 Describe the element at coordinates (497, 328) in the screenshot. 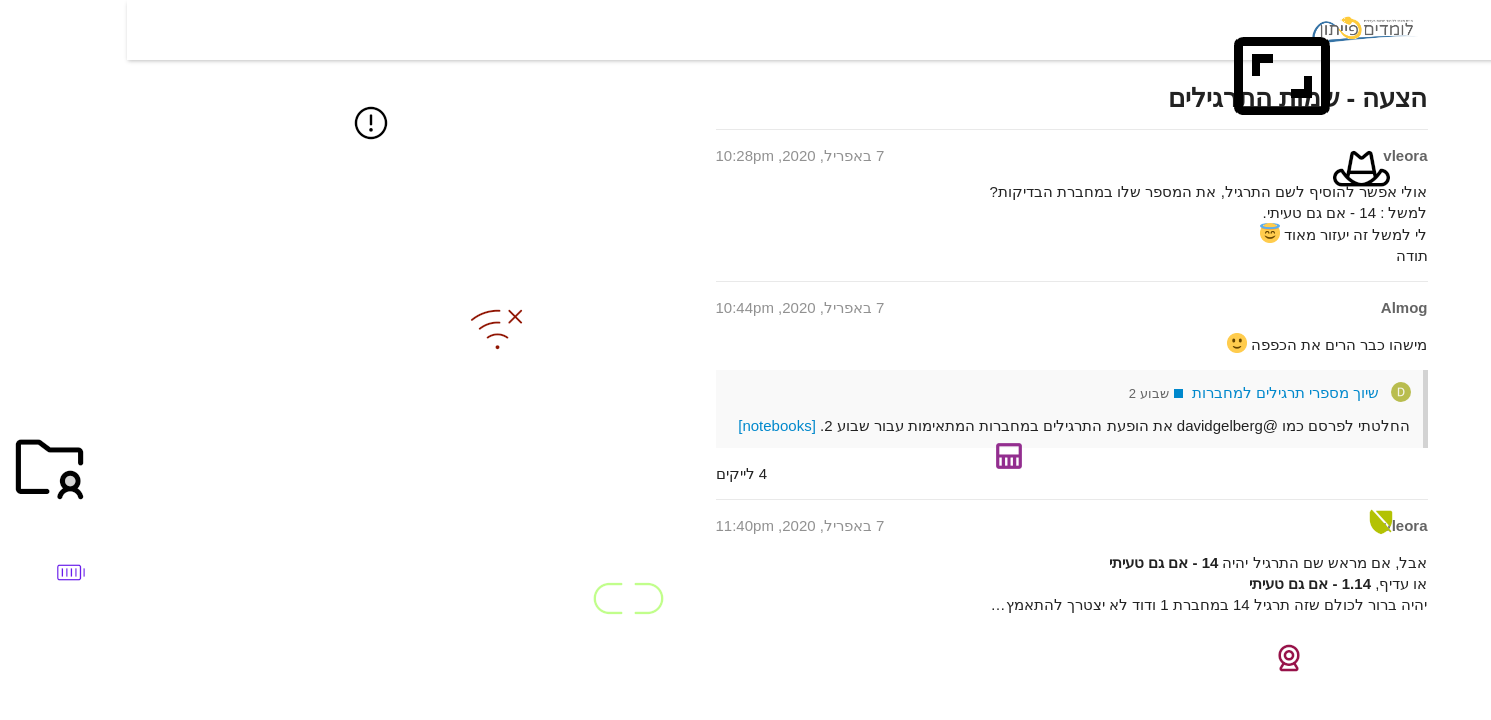

I see `indicates no wifi connection available` at that location.